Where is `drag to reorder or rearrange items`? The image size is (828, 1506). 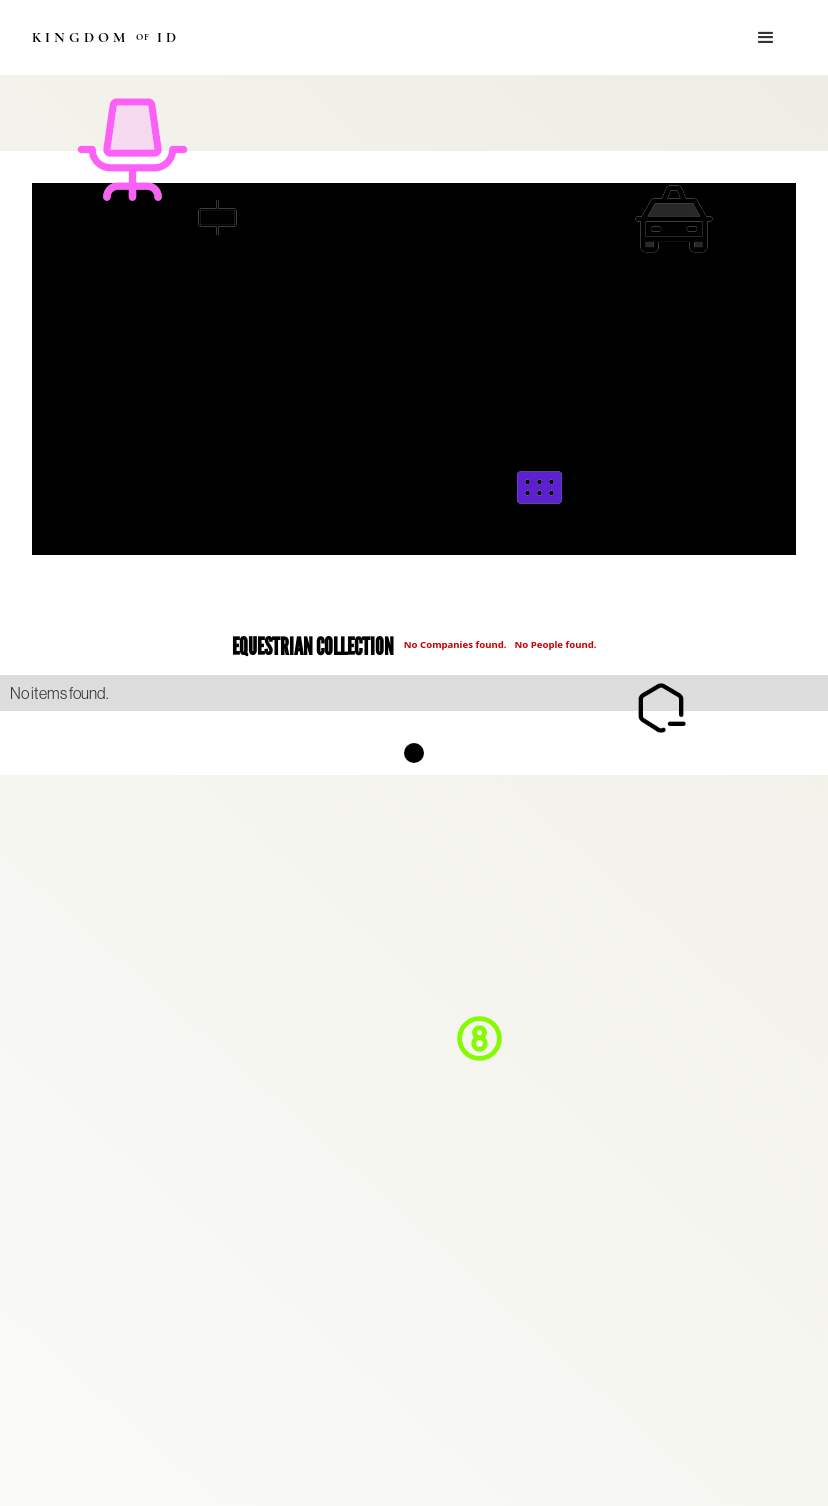 drag to reorder or rearrange items is located at coordinates (539, 487).